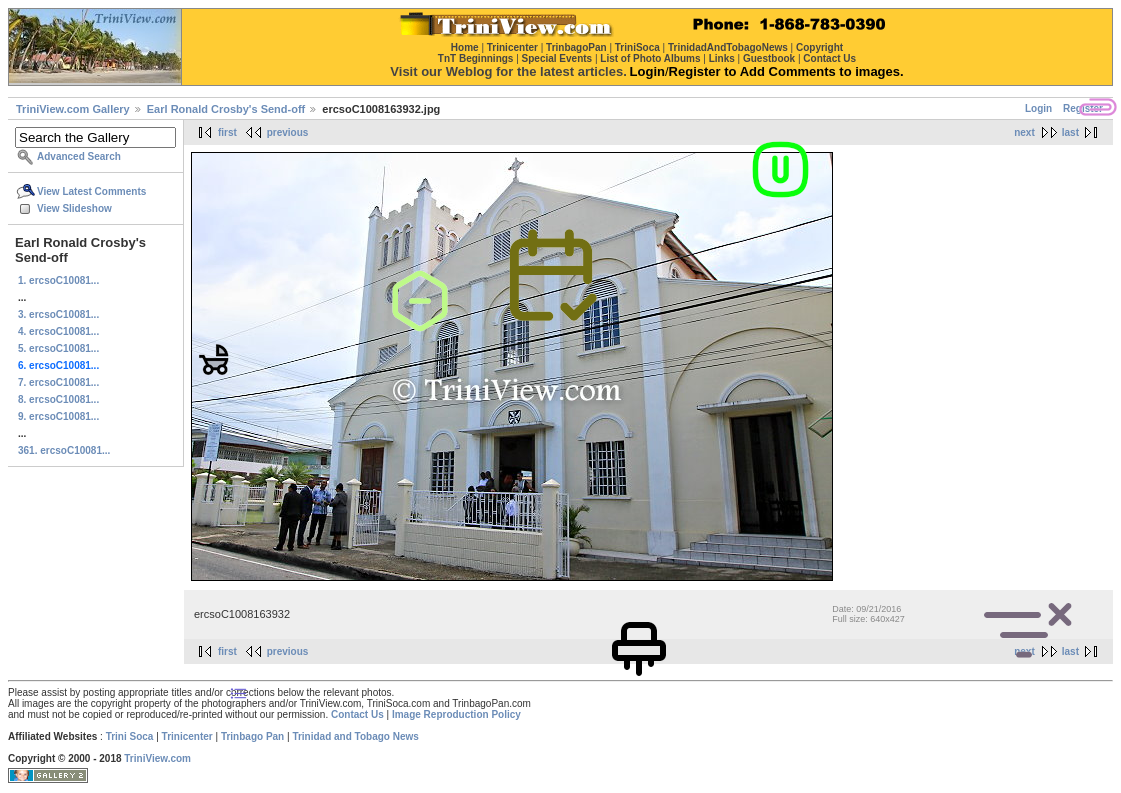 This screenshot has height=793, width=1121. Describe the element at coordinates (639, 649) in the screenshot. I see `shred or permanently delete a document` at that location.